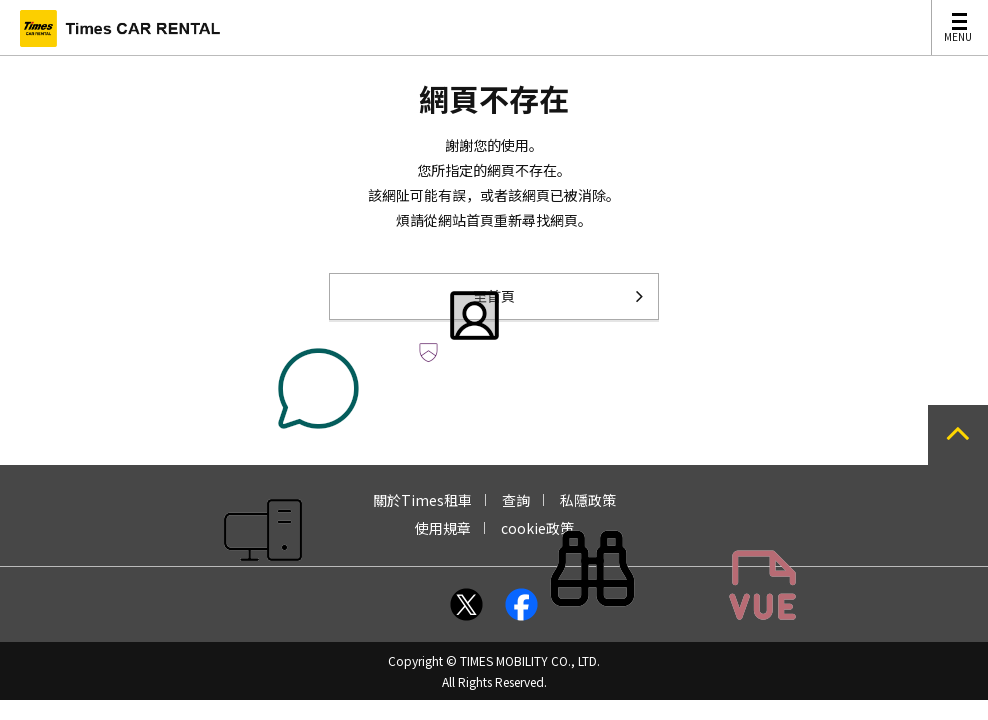 This screenshot has height=720, width=988. What do you see at coordinates (263, 530) in the screenshot?
I see `access desktop or PC settings` at bounding box center [263, 530].